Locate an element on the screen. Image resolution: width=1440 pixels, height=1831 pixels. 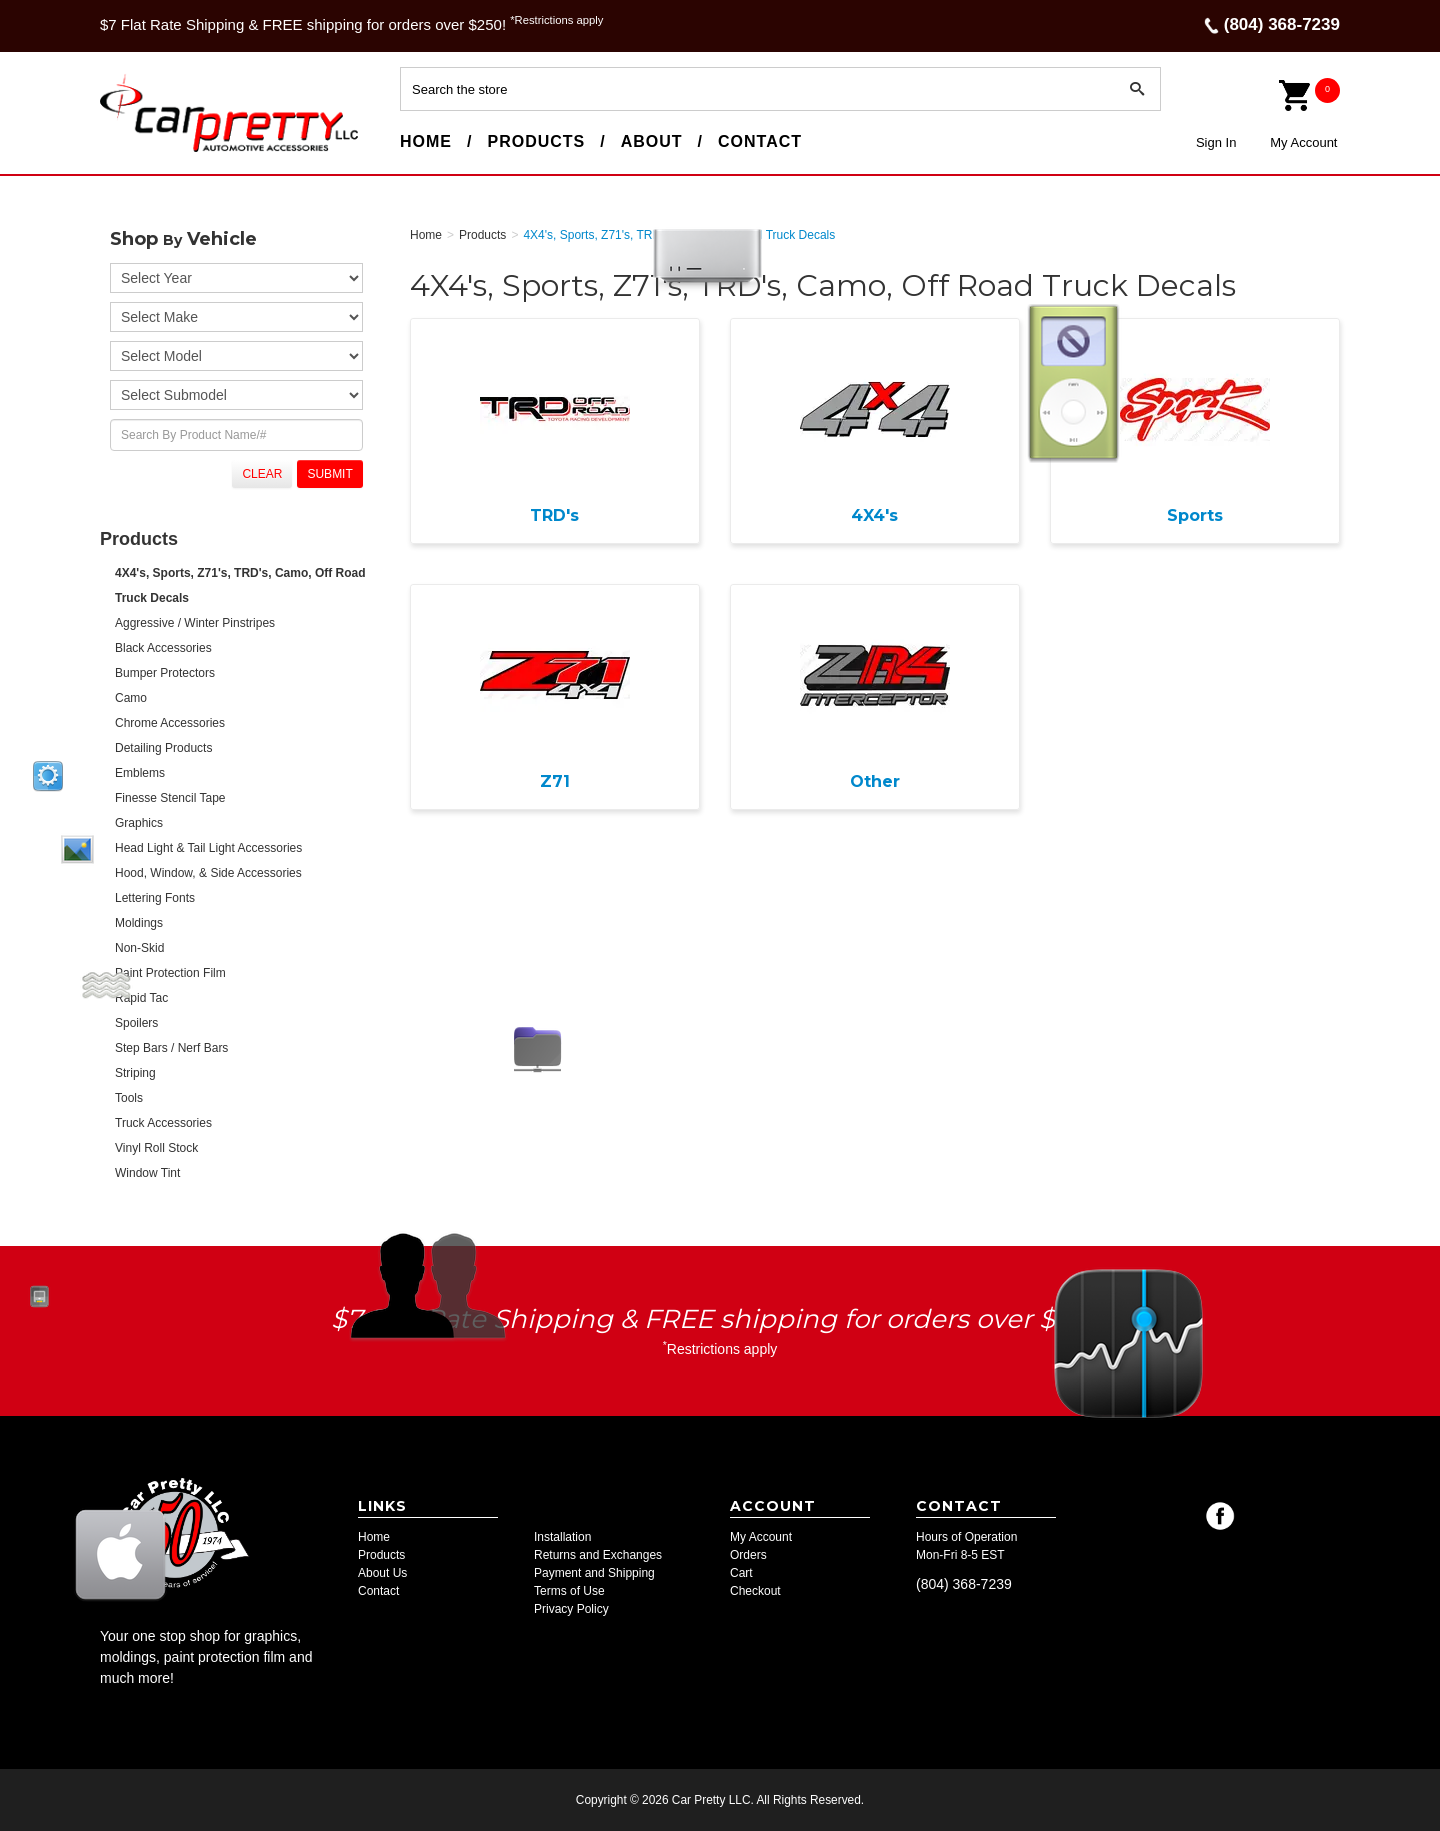
view storage used by other users on this device is located at coordinates (429, 1272).